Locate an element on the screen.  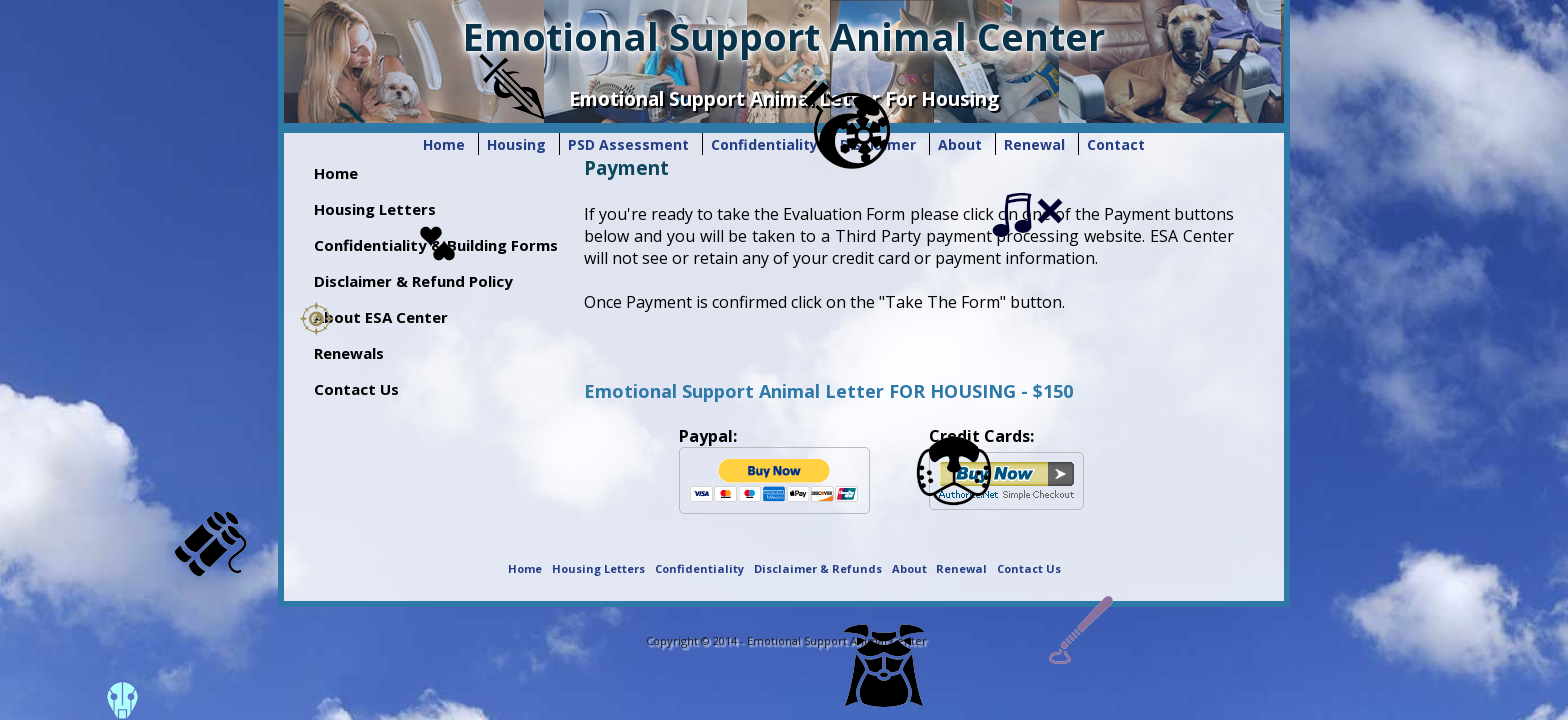
activate precision aiming or sniper mode is located at coordinates (316, 319).